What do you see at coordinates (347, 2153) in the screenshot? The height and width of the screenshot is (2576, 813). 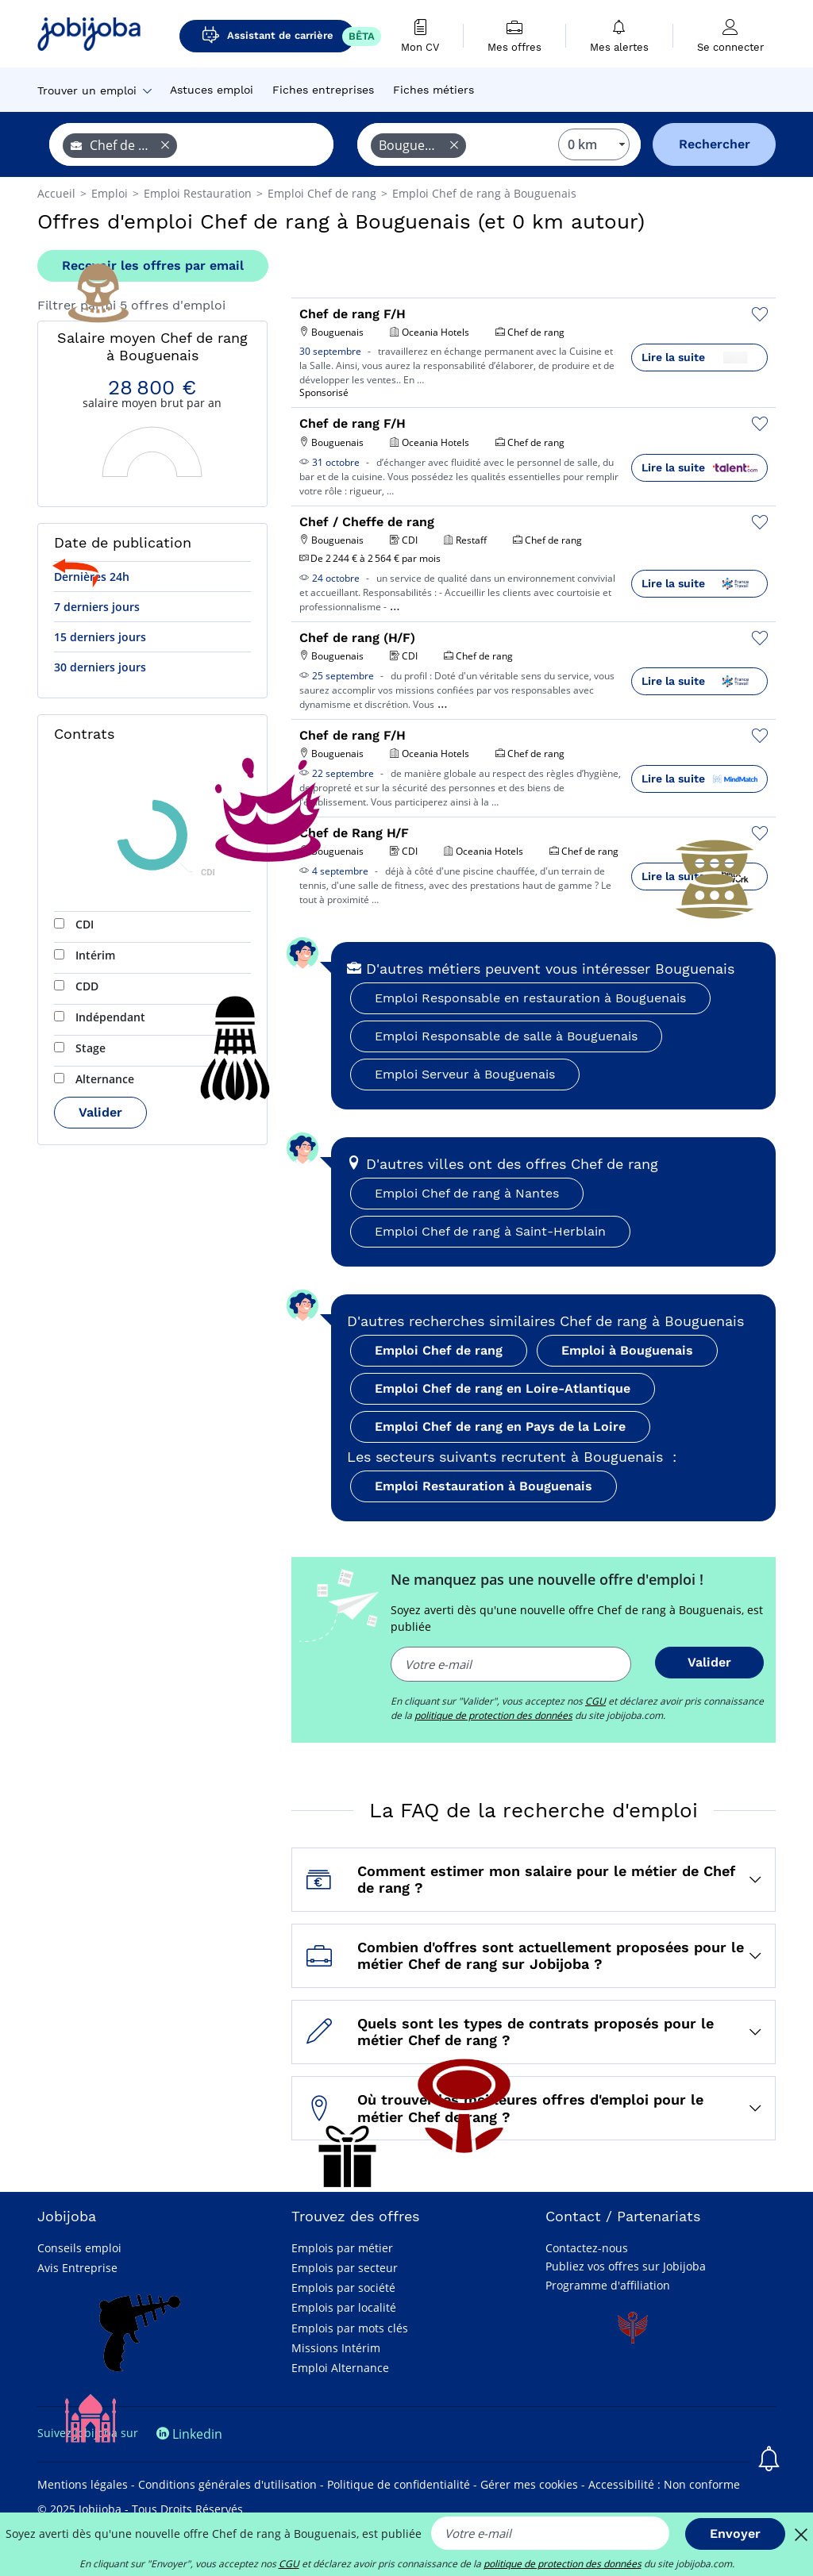 I see `view your gifts or rewards` at bounding box center [347, 2153].